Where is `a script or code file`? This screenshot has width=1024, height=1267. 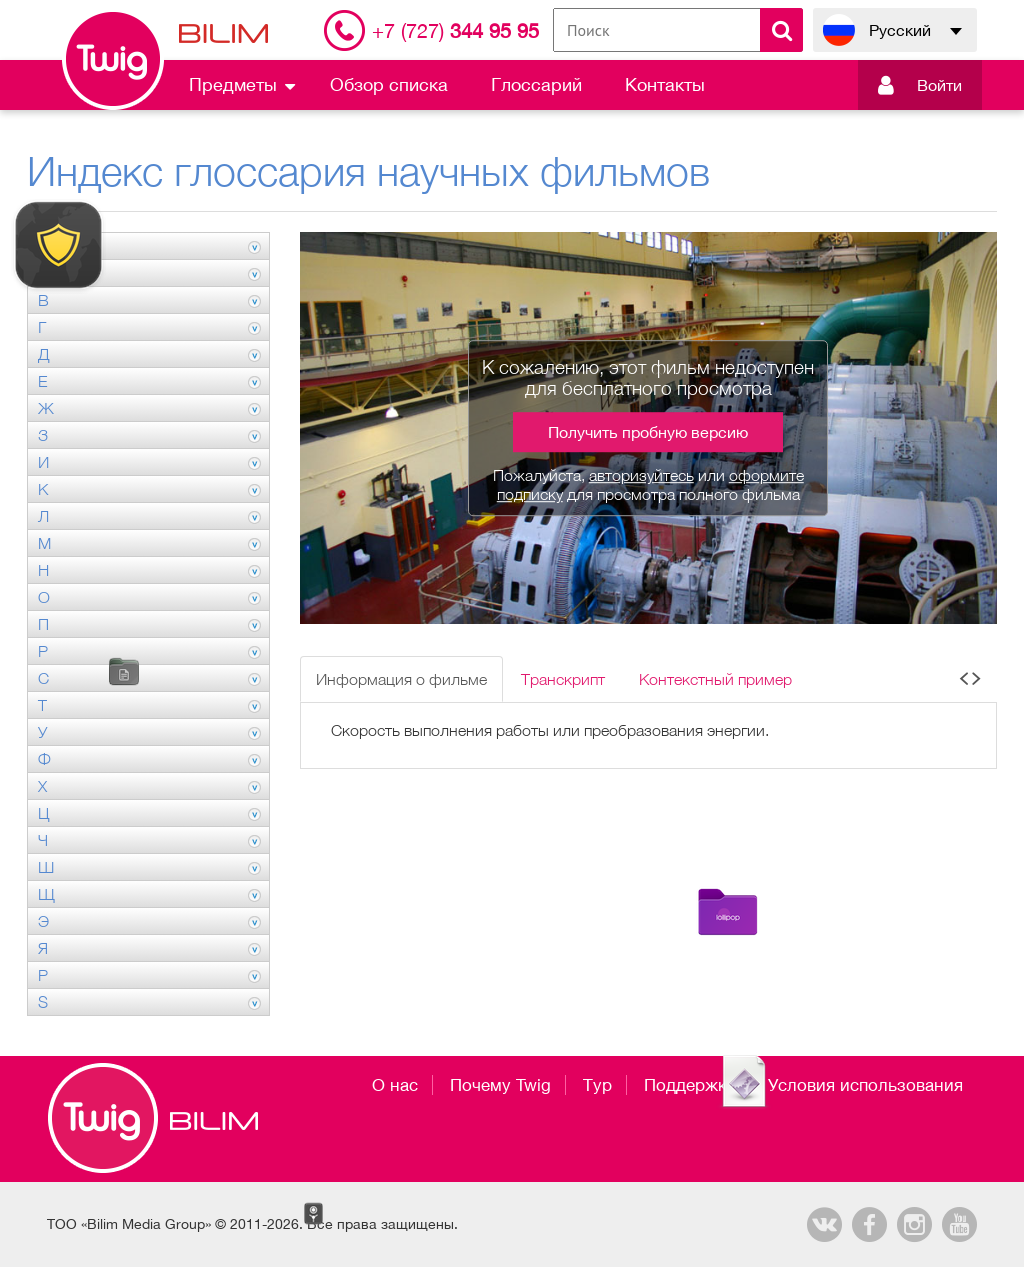 a script or code file is located at coordinates (745, 1081).